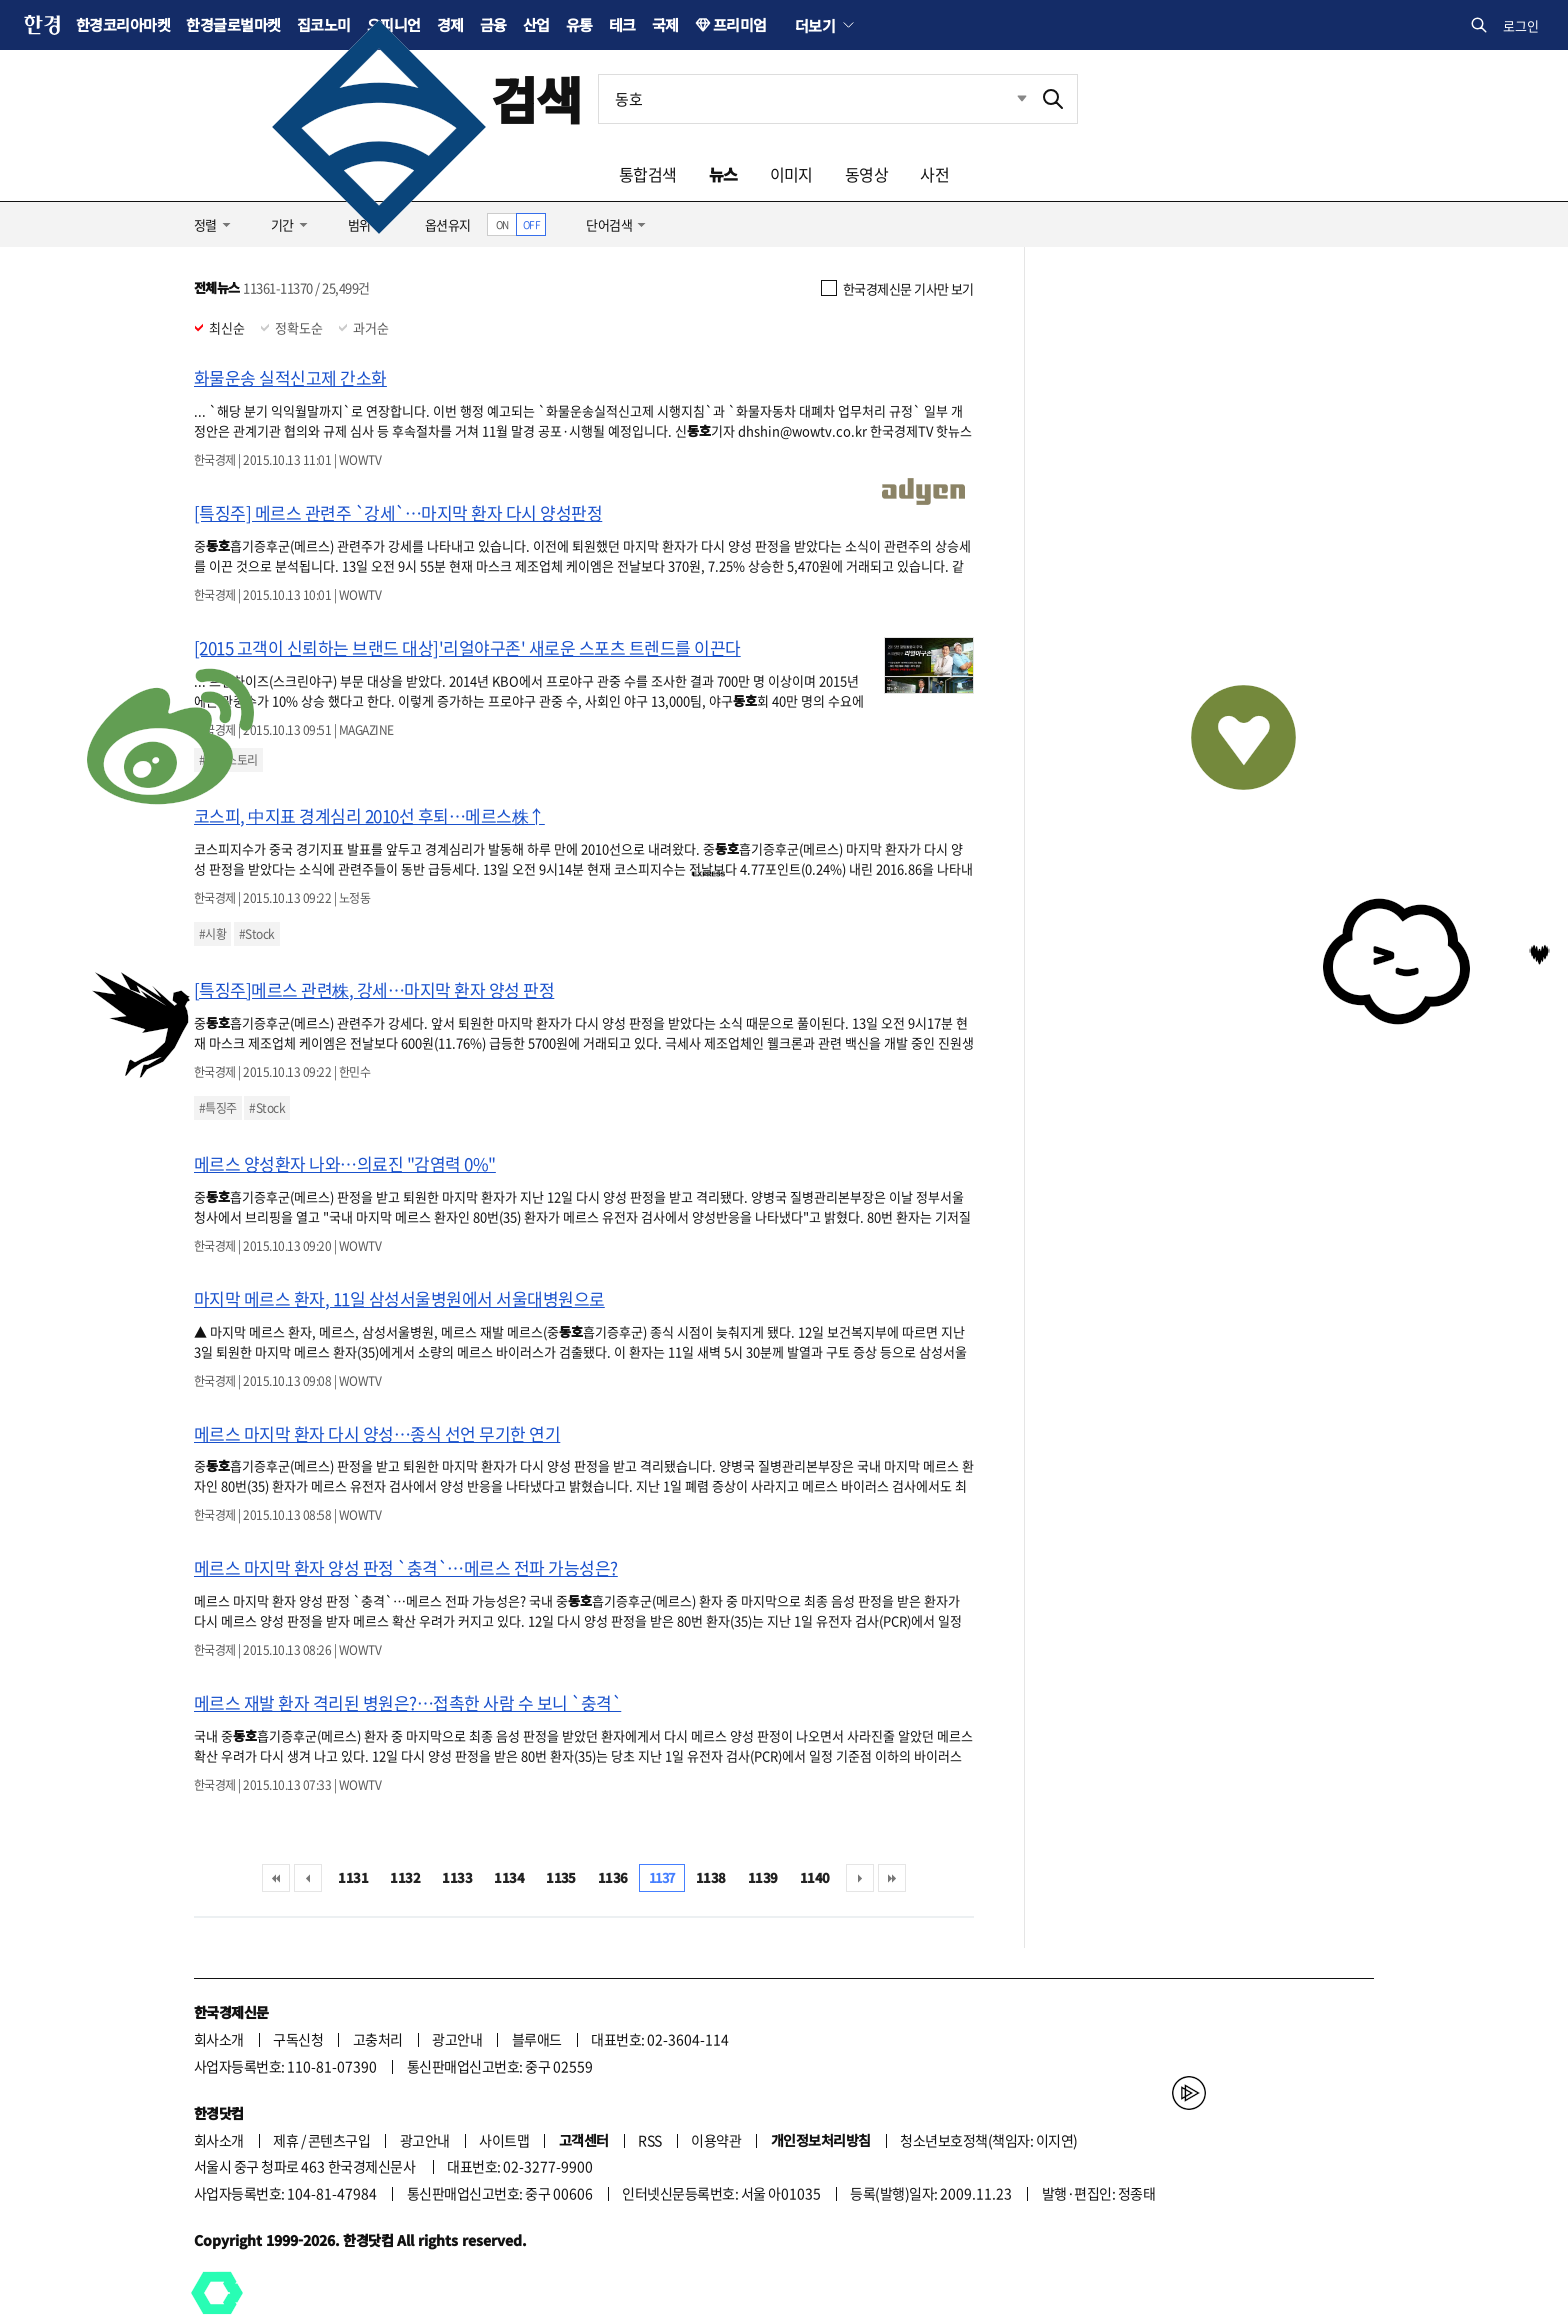  Describe the element at coordinates (709, 874) in the screenshot. I see `visit the Express clothing retailer website` at that location.